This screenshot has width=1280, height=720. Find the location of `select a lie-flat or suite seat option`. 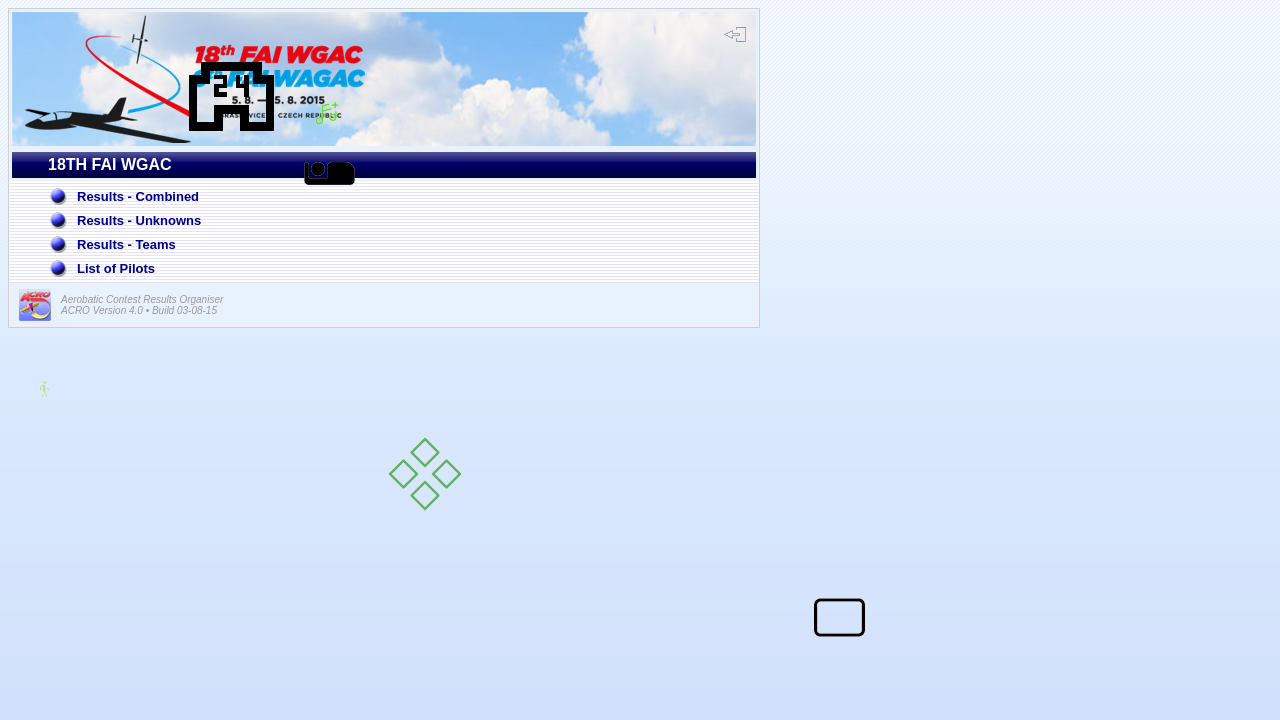

select a lie-flat or suite seat option is located at coordinates (329, 173).